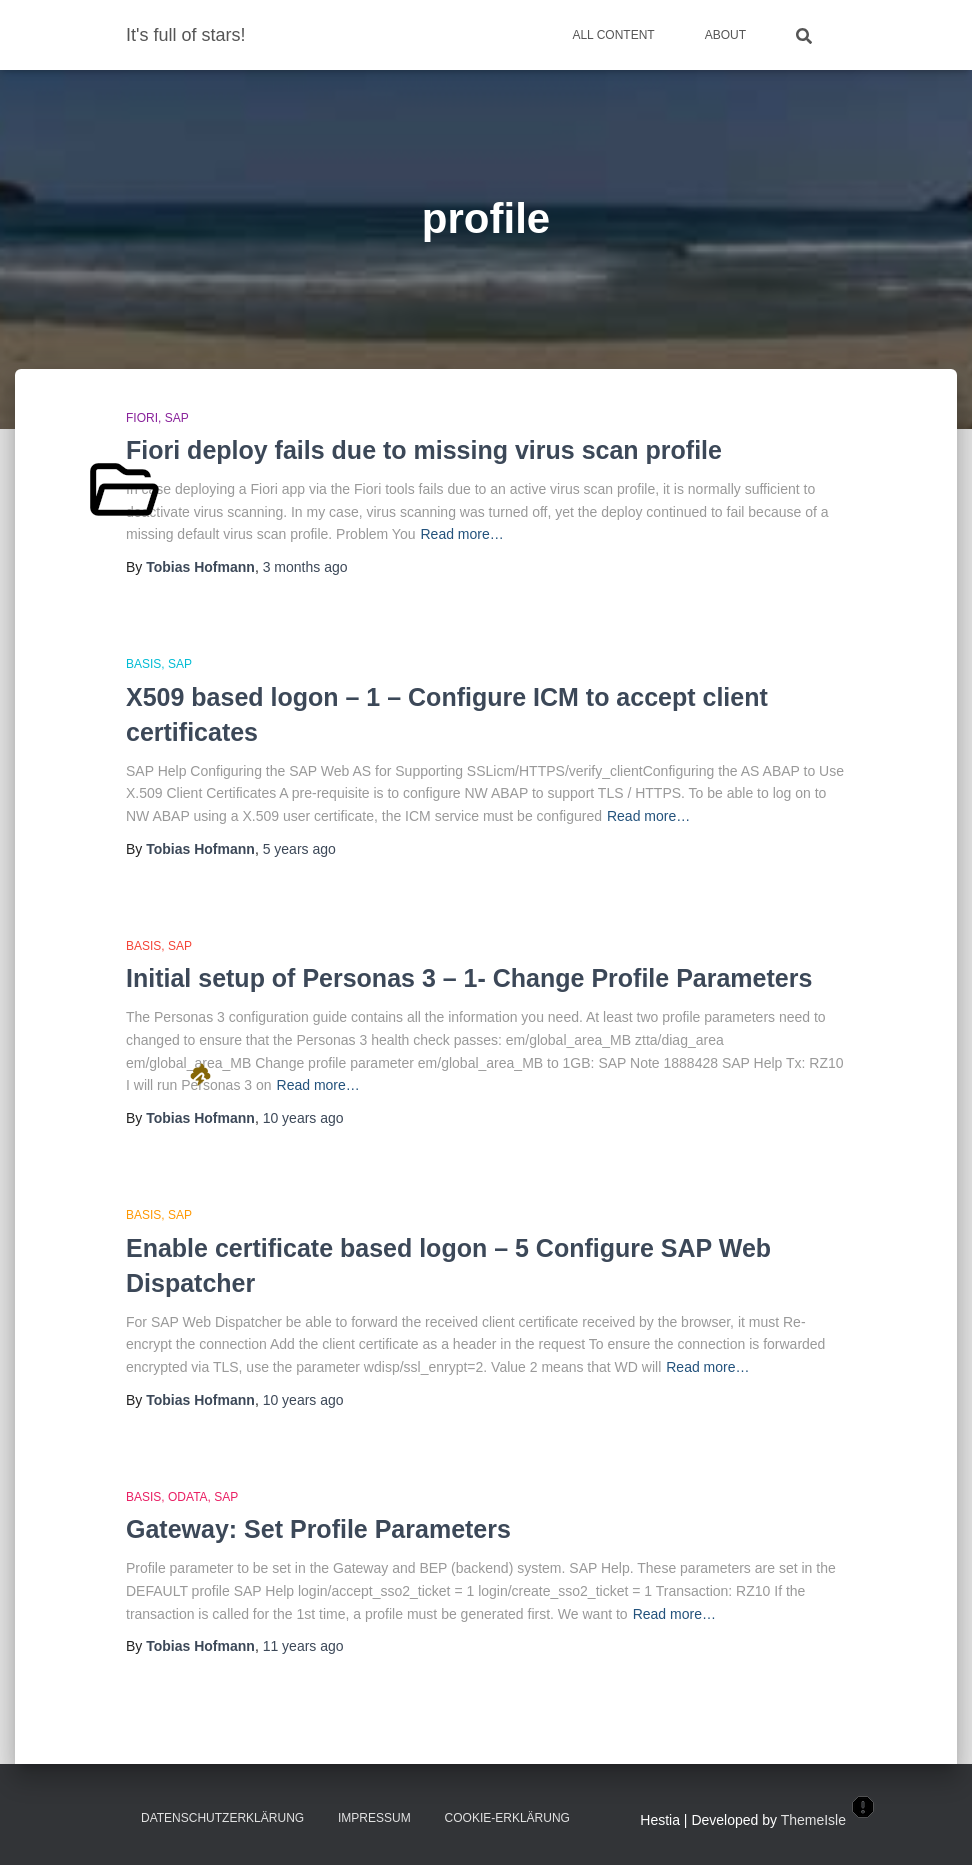 The image size is (972, 1865). Describe the element at coordinates (200, 1074) in the screenshot. I see `indicates a system error or crash` at that location.